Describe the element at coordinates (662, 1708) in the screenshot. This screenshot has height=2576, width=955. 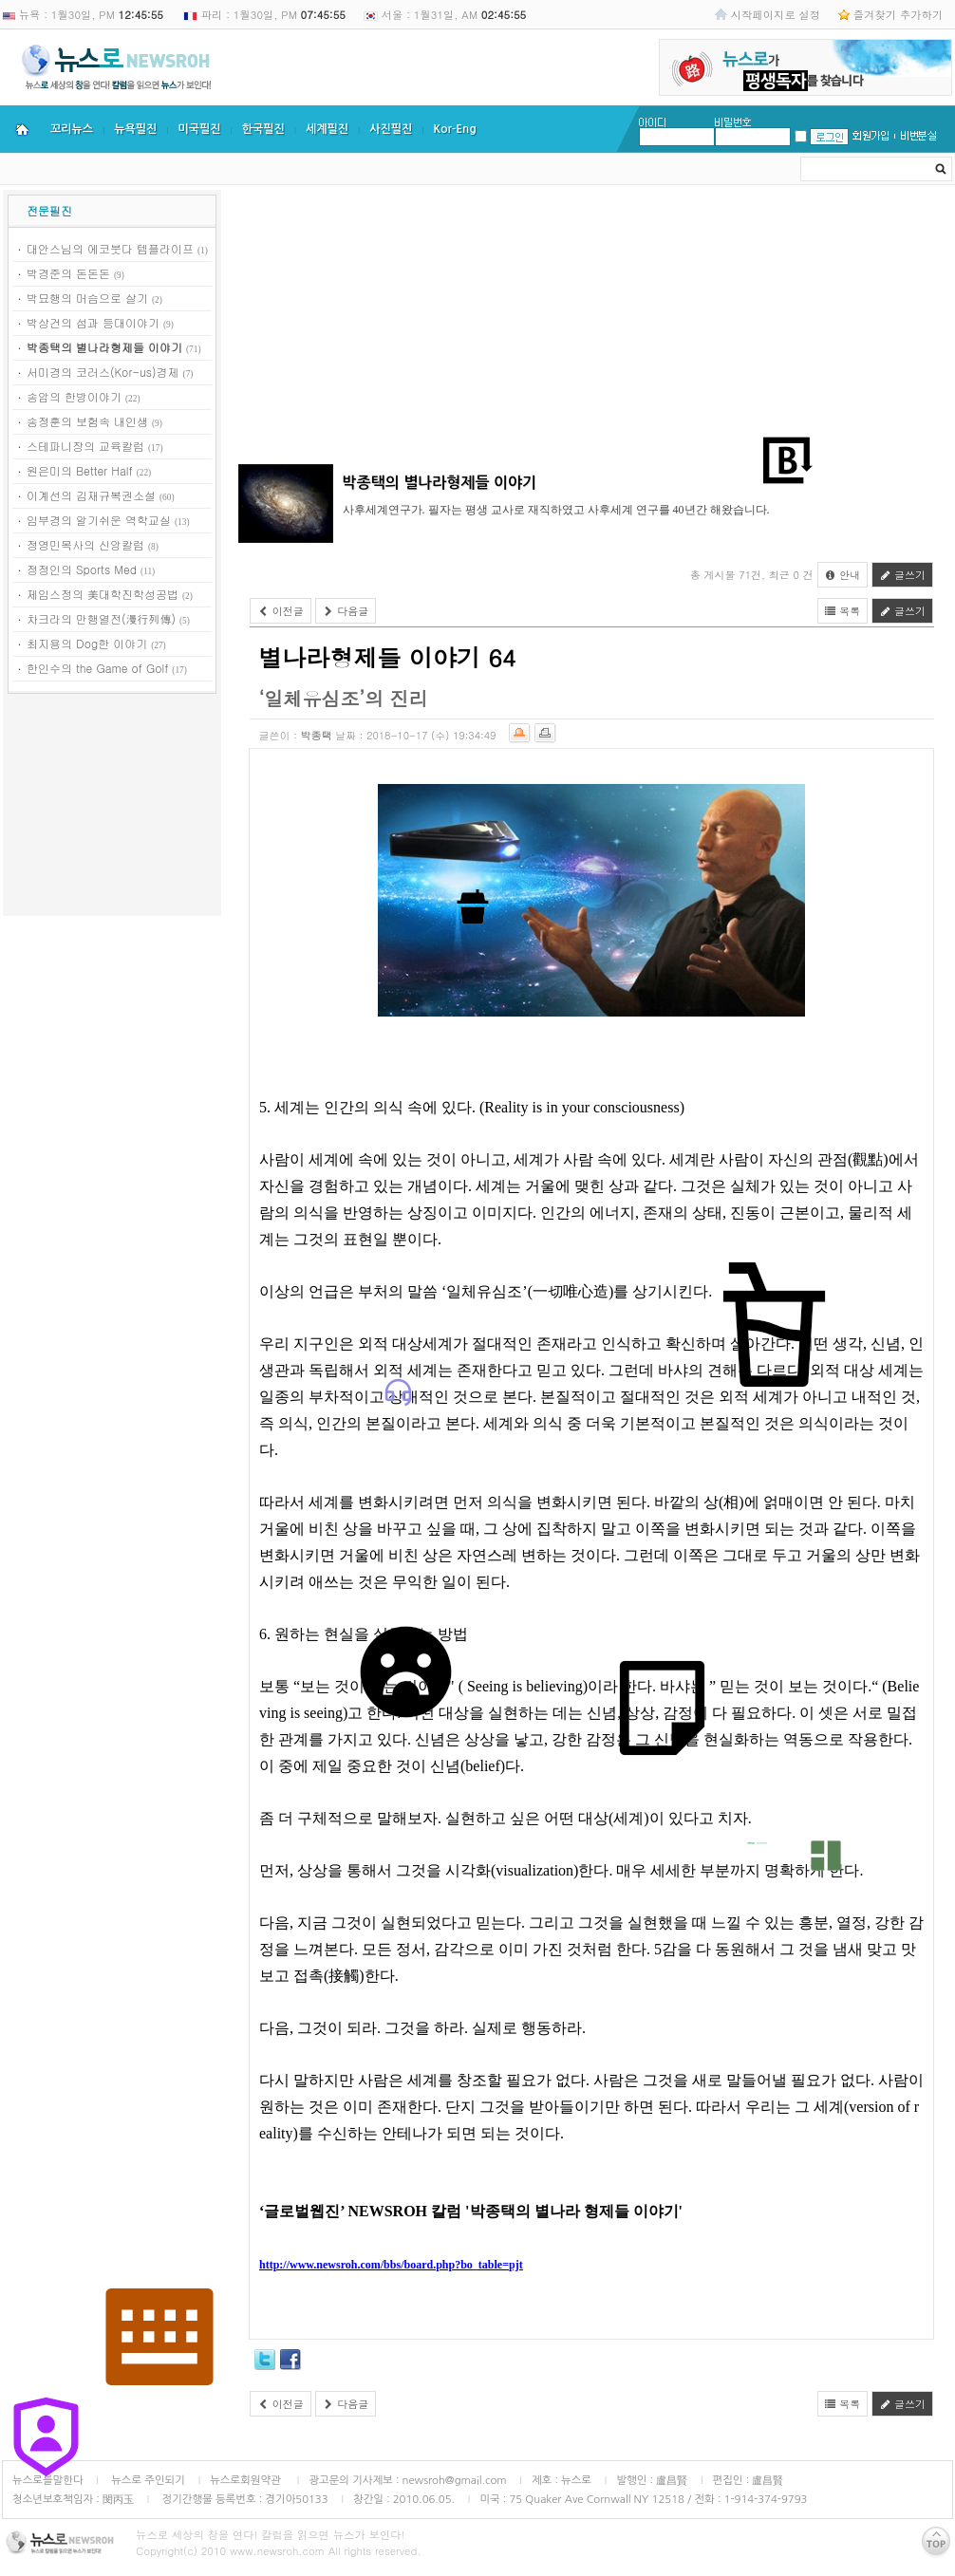
I see `view or open a document` at that location.